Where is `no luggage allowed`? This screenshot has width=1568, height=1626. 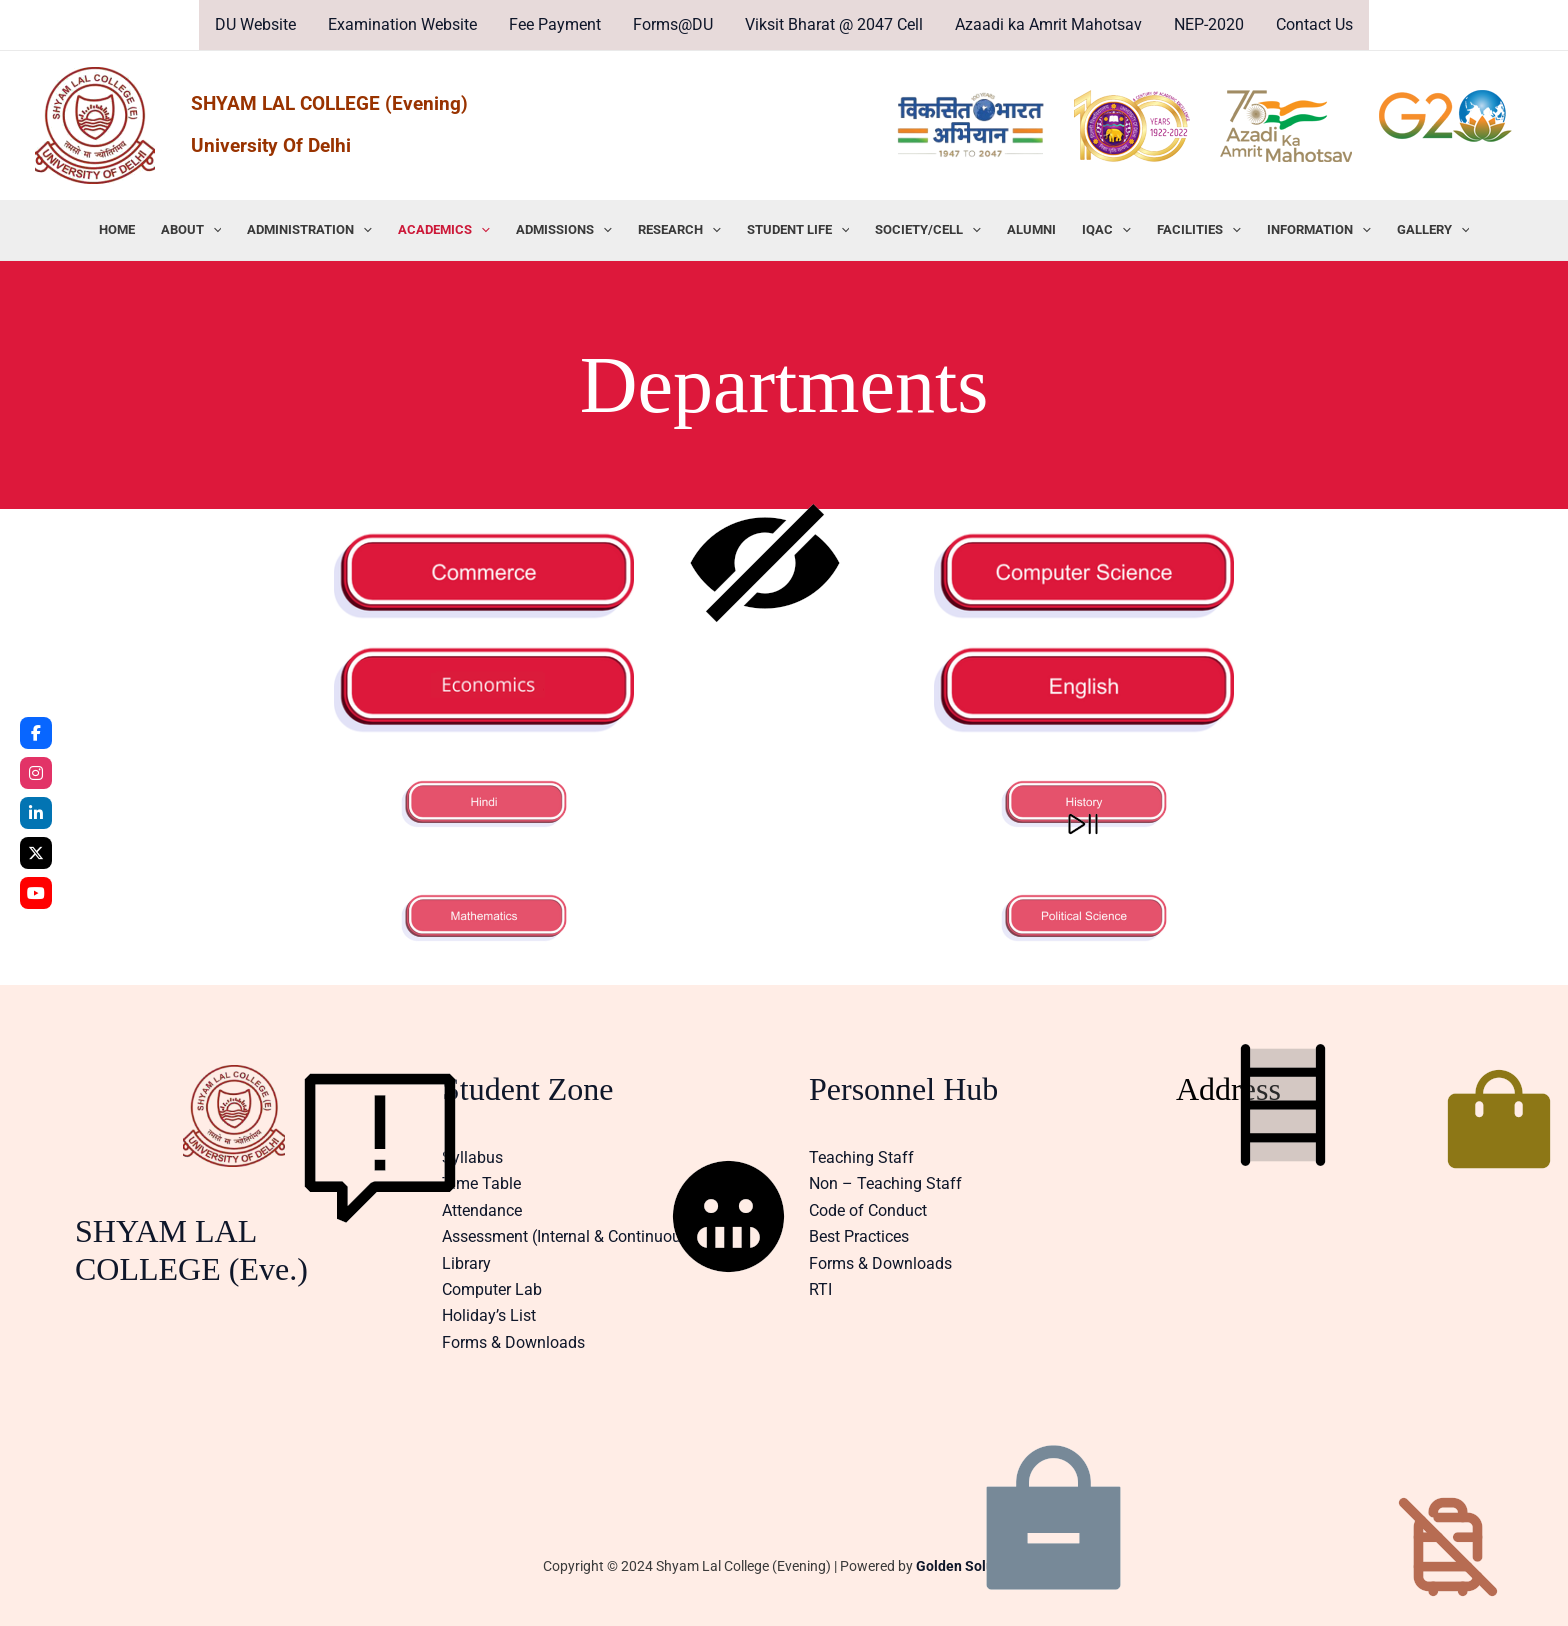 no luggage allowed is located at coordinates (1448, 1547).